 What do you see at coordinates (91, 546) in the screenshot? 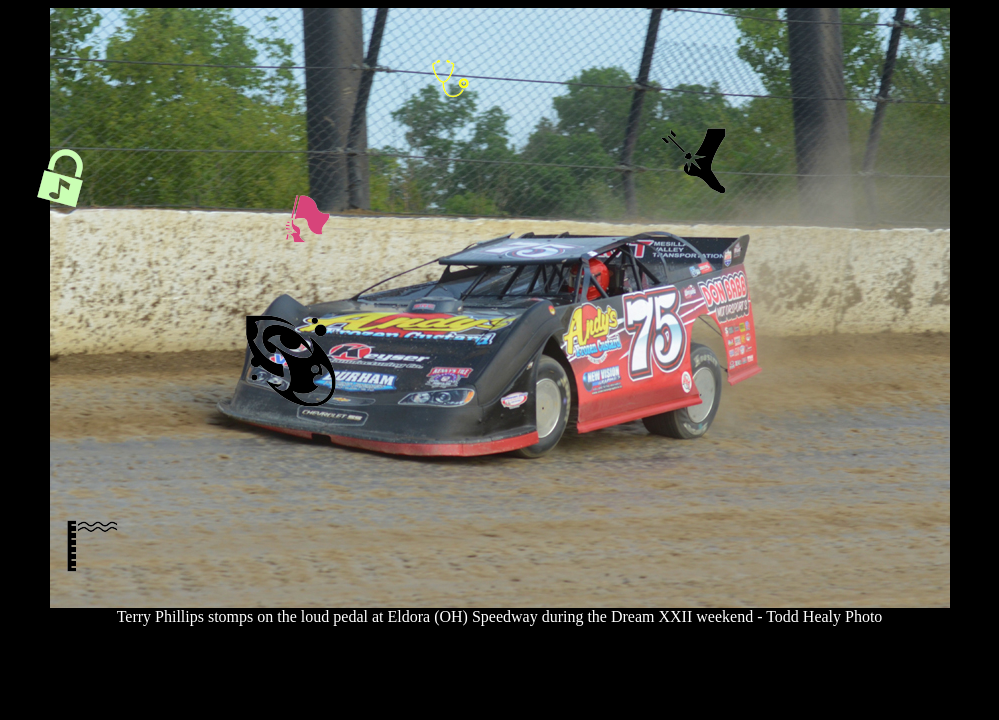
I see `indicates high tide water level` at bounding box center [91, 546].